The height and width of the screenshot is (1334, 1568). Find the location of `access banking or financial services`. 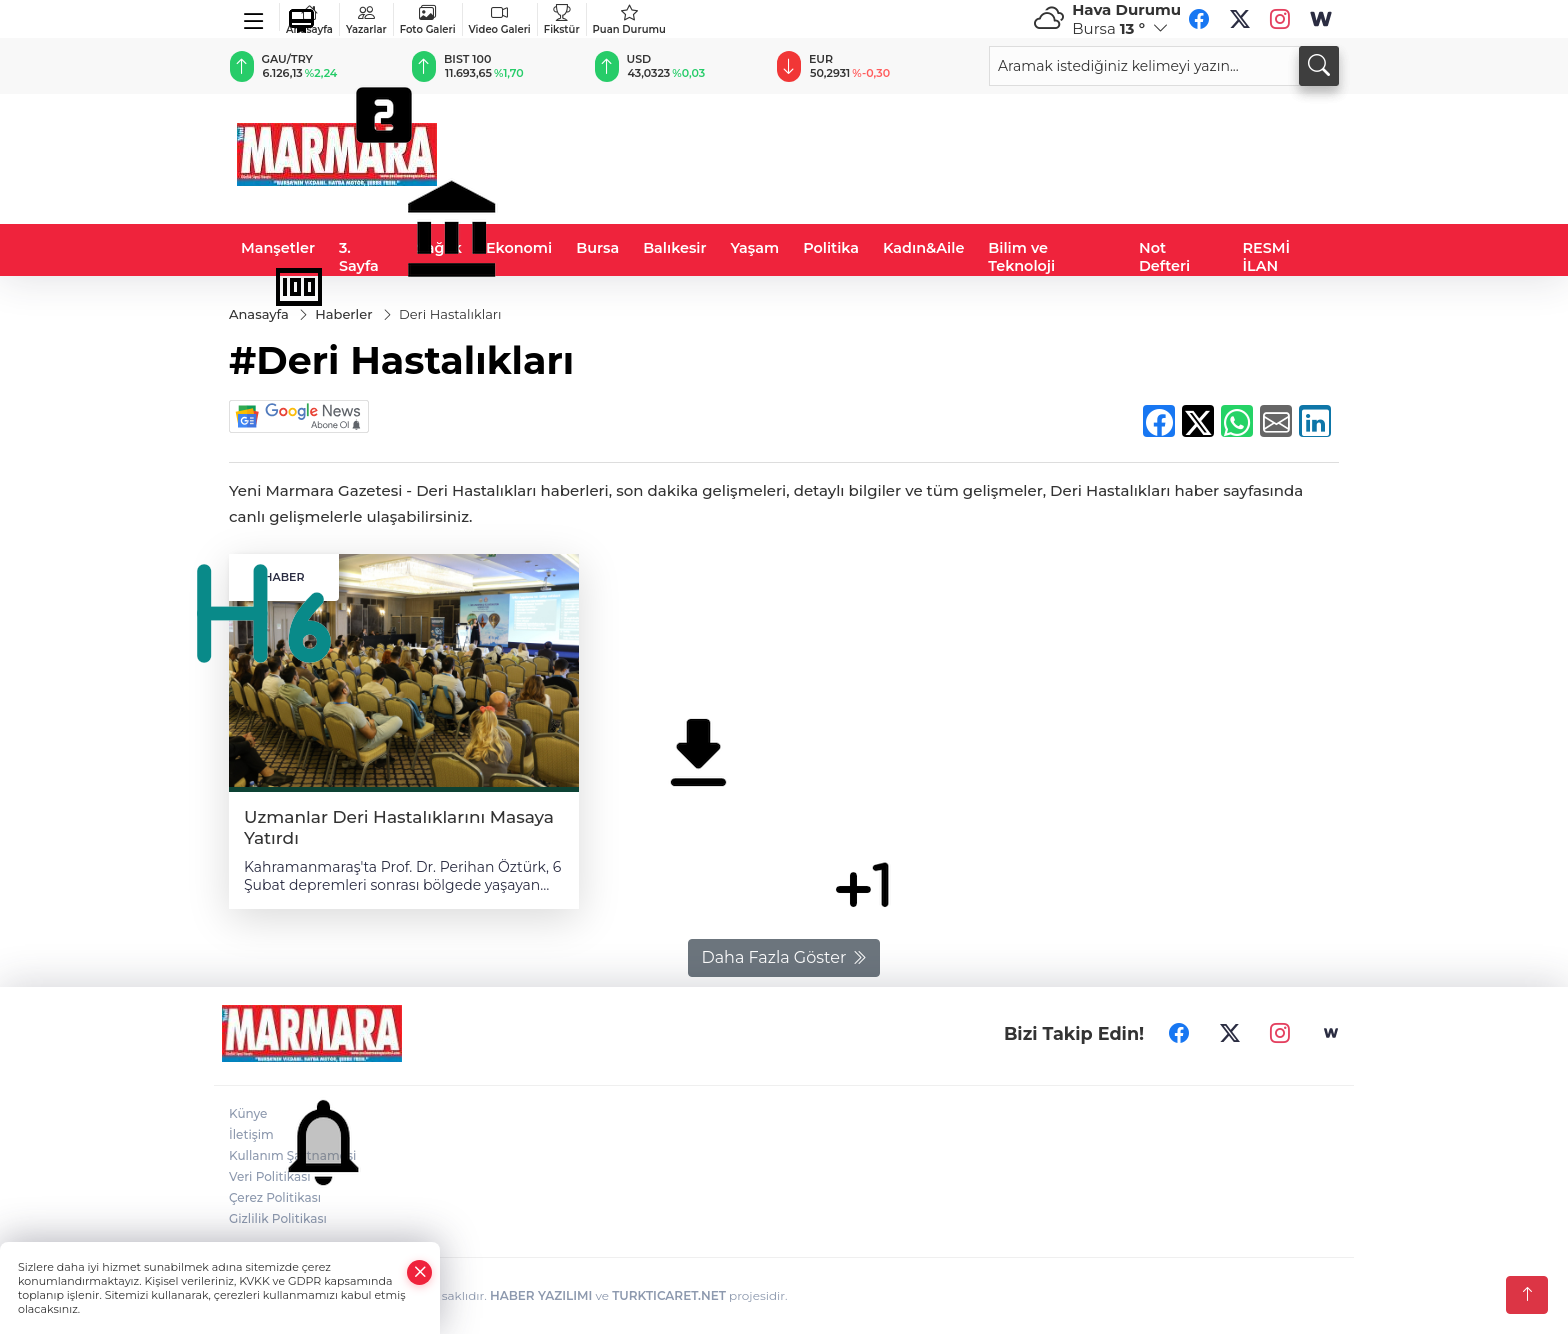

access banking or financial services is located at coordinates (454, 231).